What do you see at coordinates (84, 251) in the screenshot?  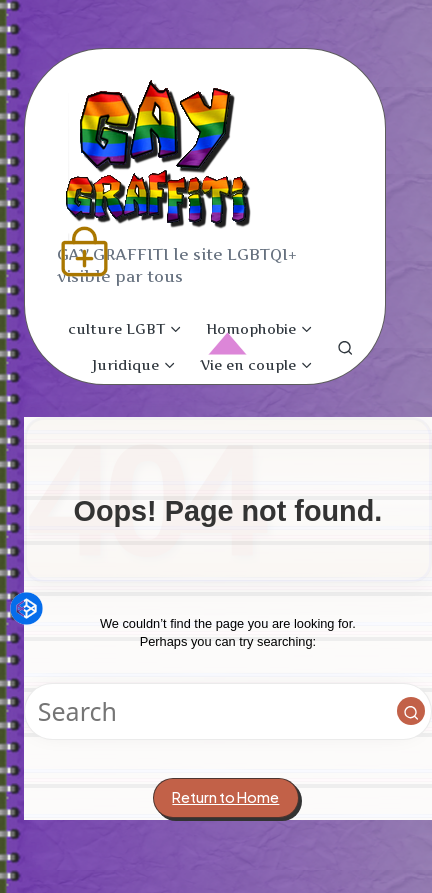 I see `add item to shopping bag` at bounding box center [84, 251].